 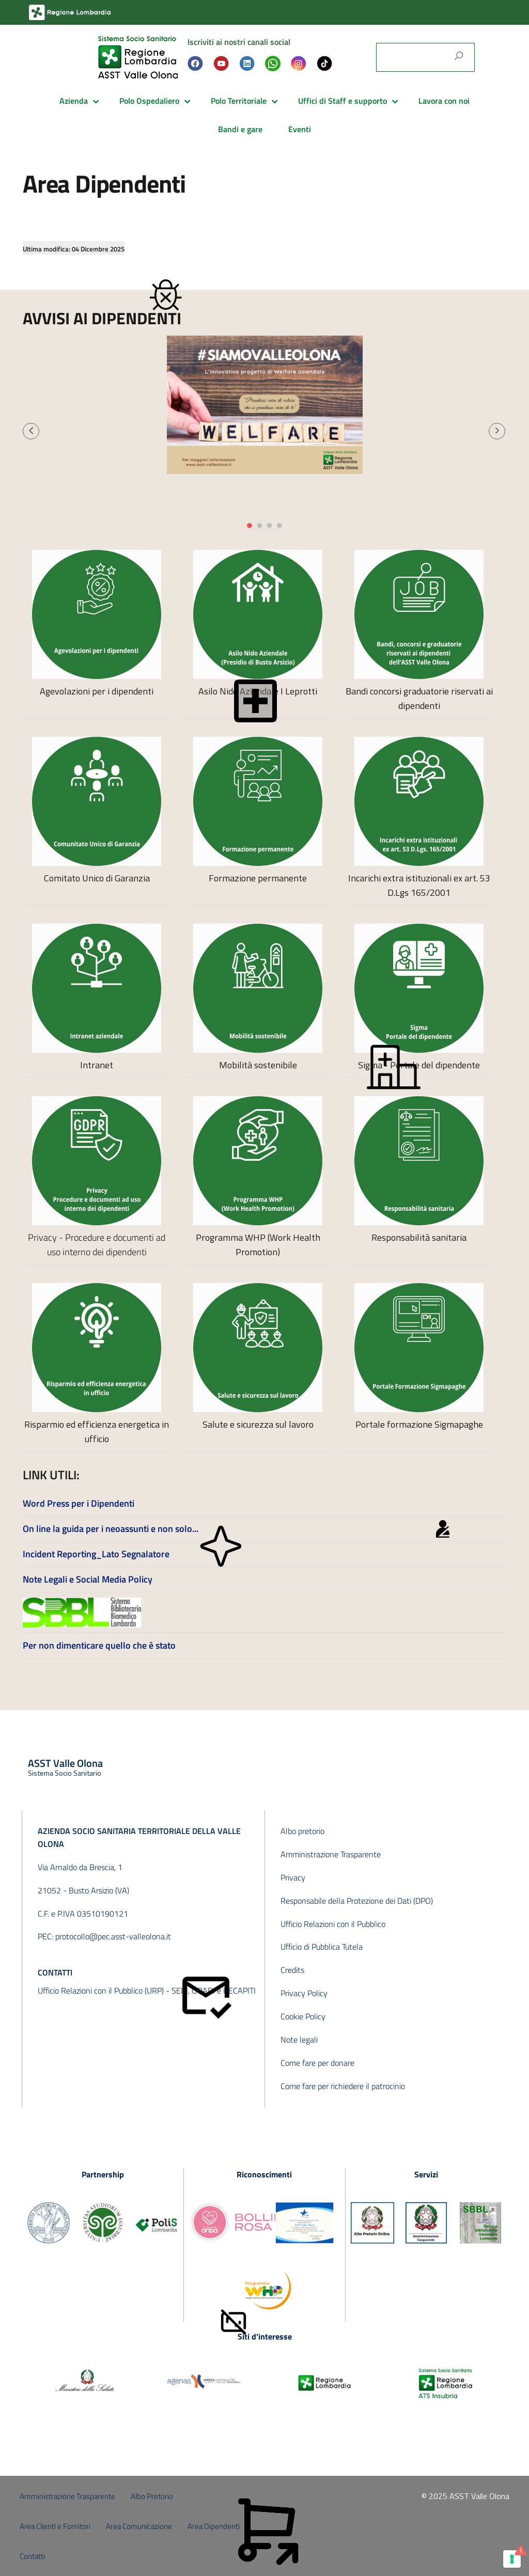 What do you see at coordinates (443, 1529) in the screenshot?
I see `indicates seatbelt status or safety reminder` at bounding box center [443, 1529].